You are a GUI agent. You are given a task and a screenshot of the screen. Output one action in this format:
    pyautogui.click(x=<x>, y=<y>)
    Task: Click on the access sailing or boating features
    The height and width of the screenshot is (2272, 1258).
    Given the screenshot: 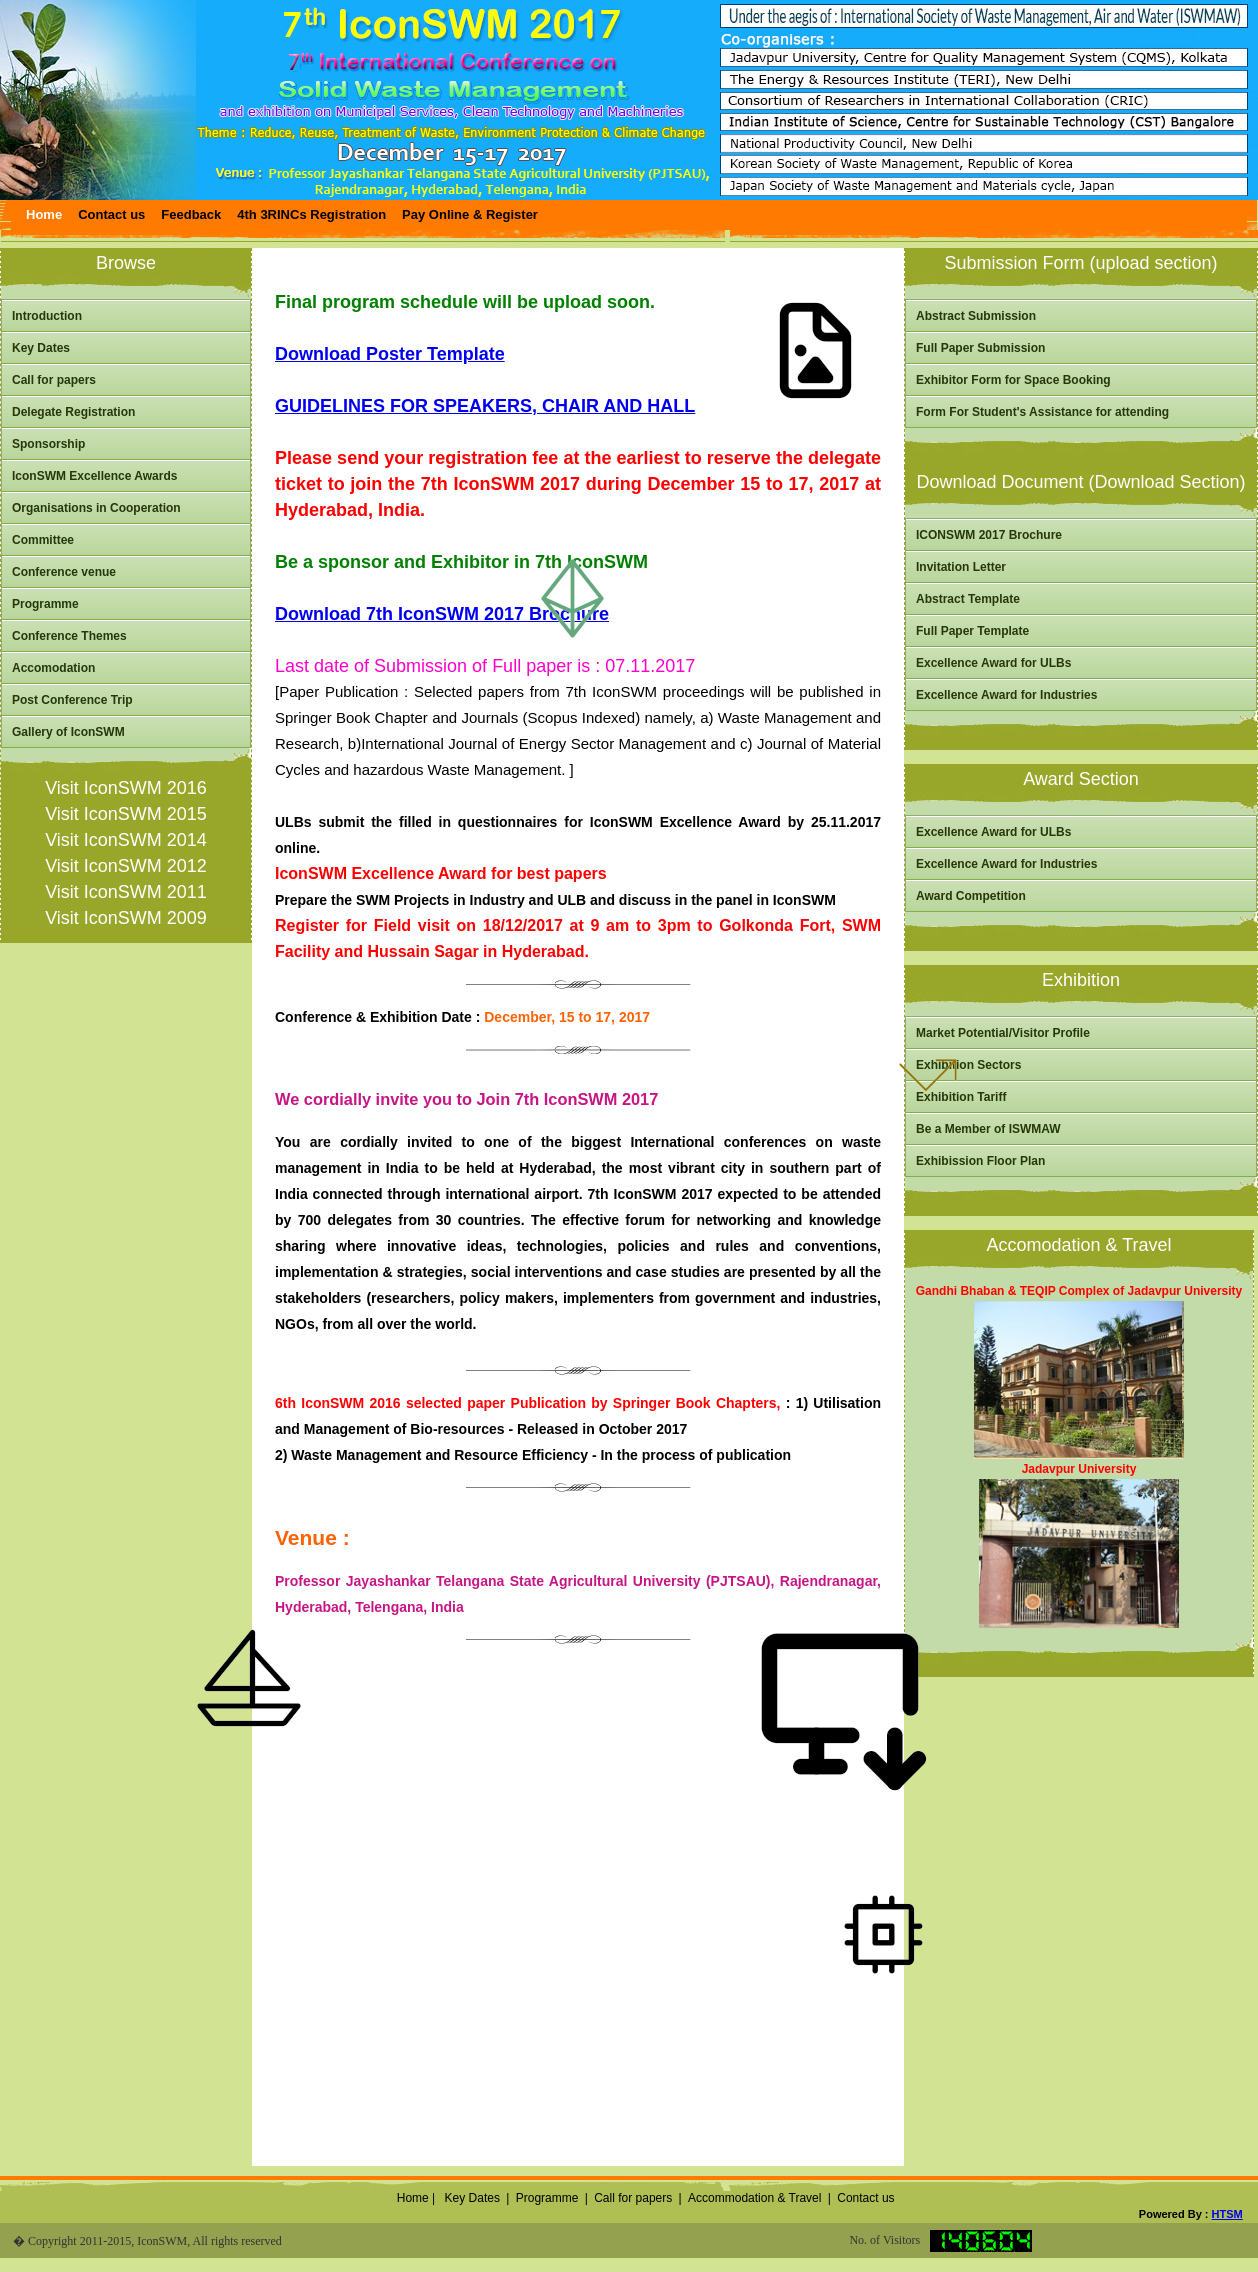 What is the action you would take?
    pyautogui.click(x=249, y=1685)
    